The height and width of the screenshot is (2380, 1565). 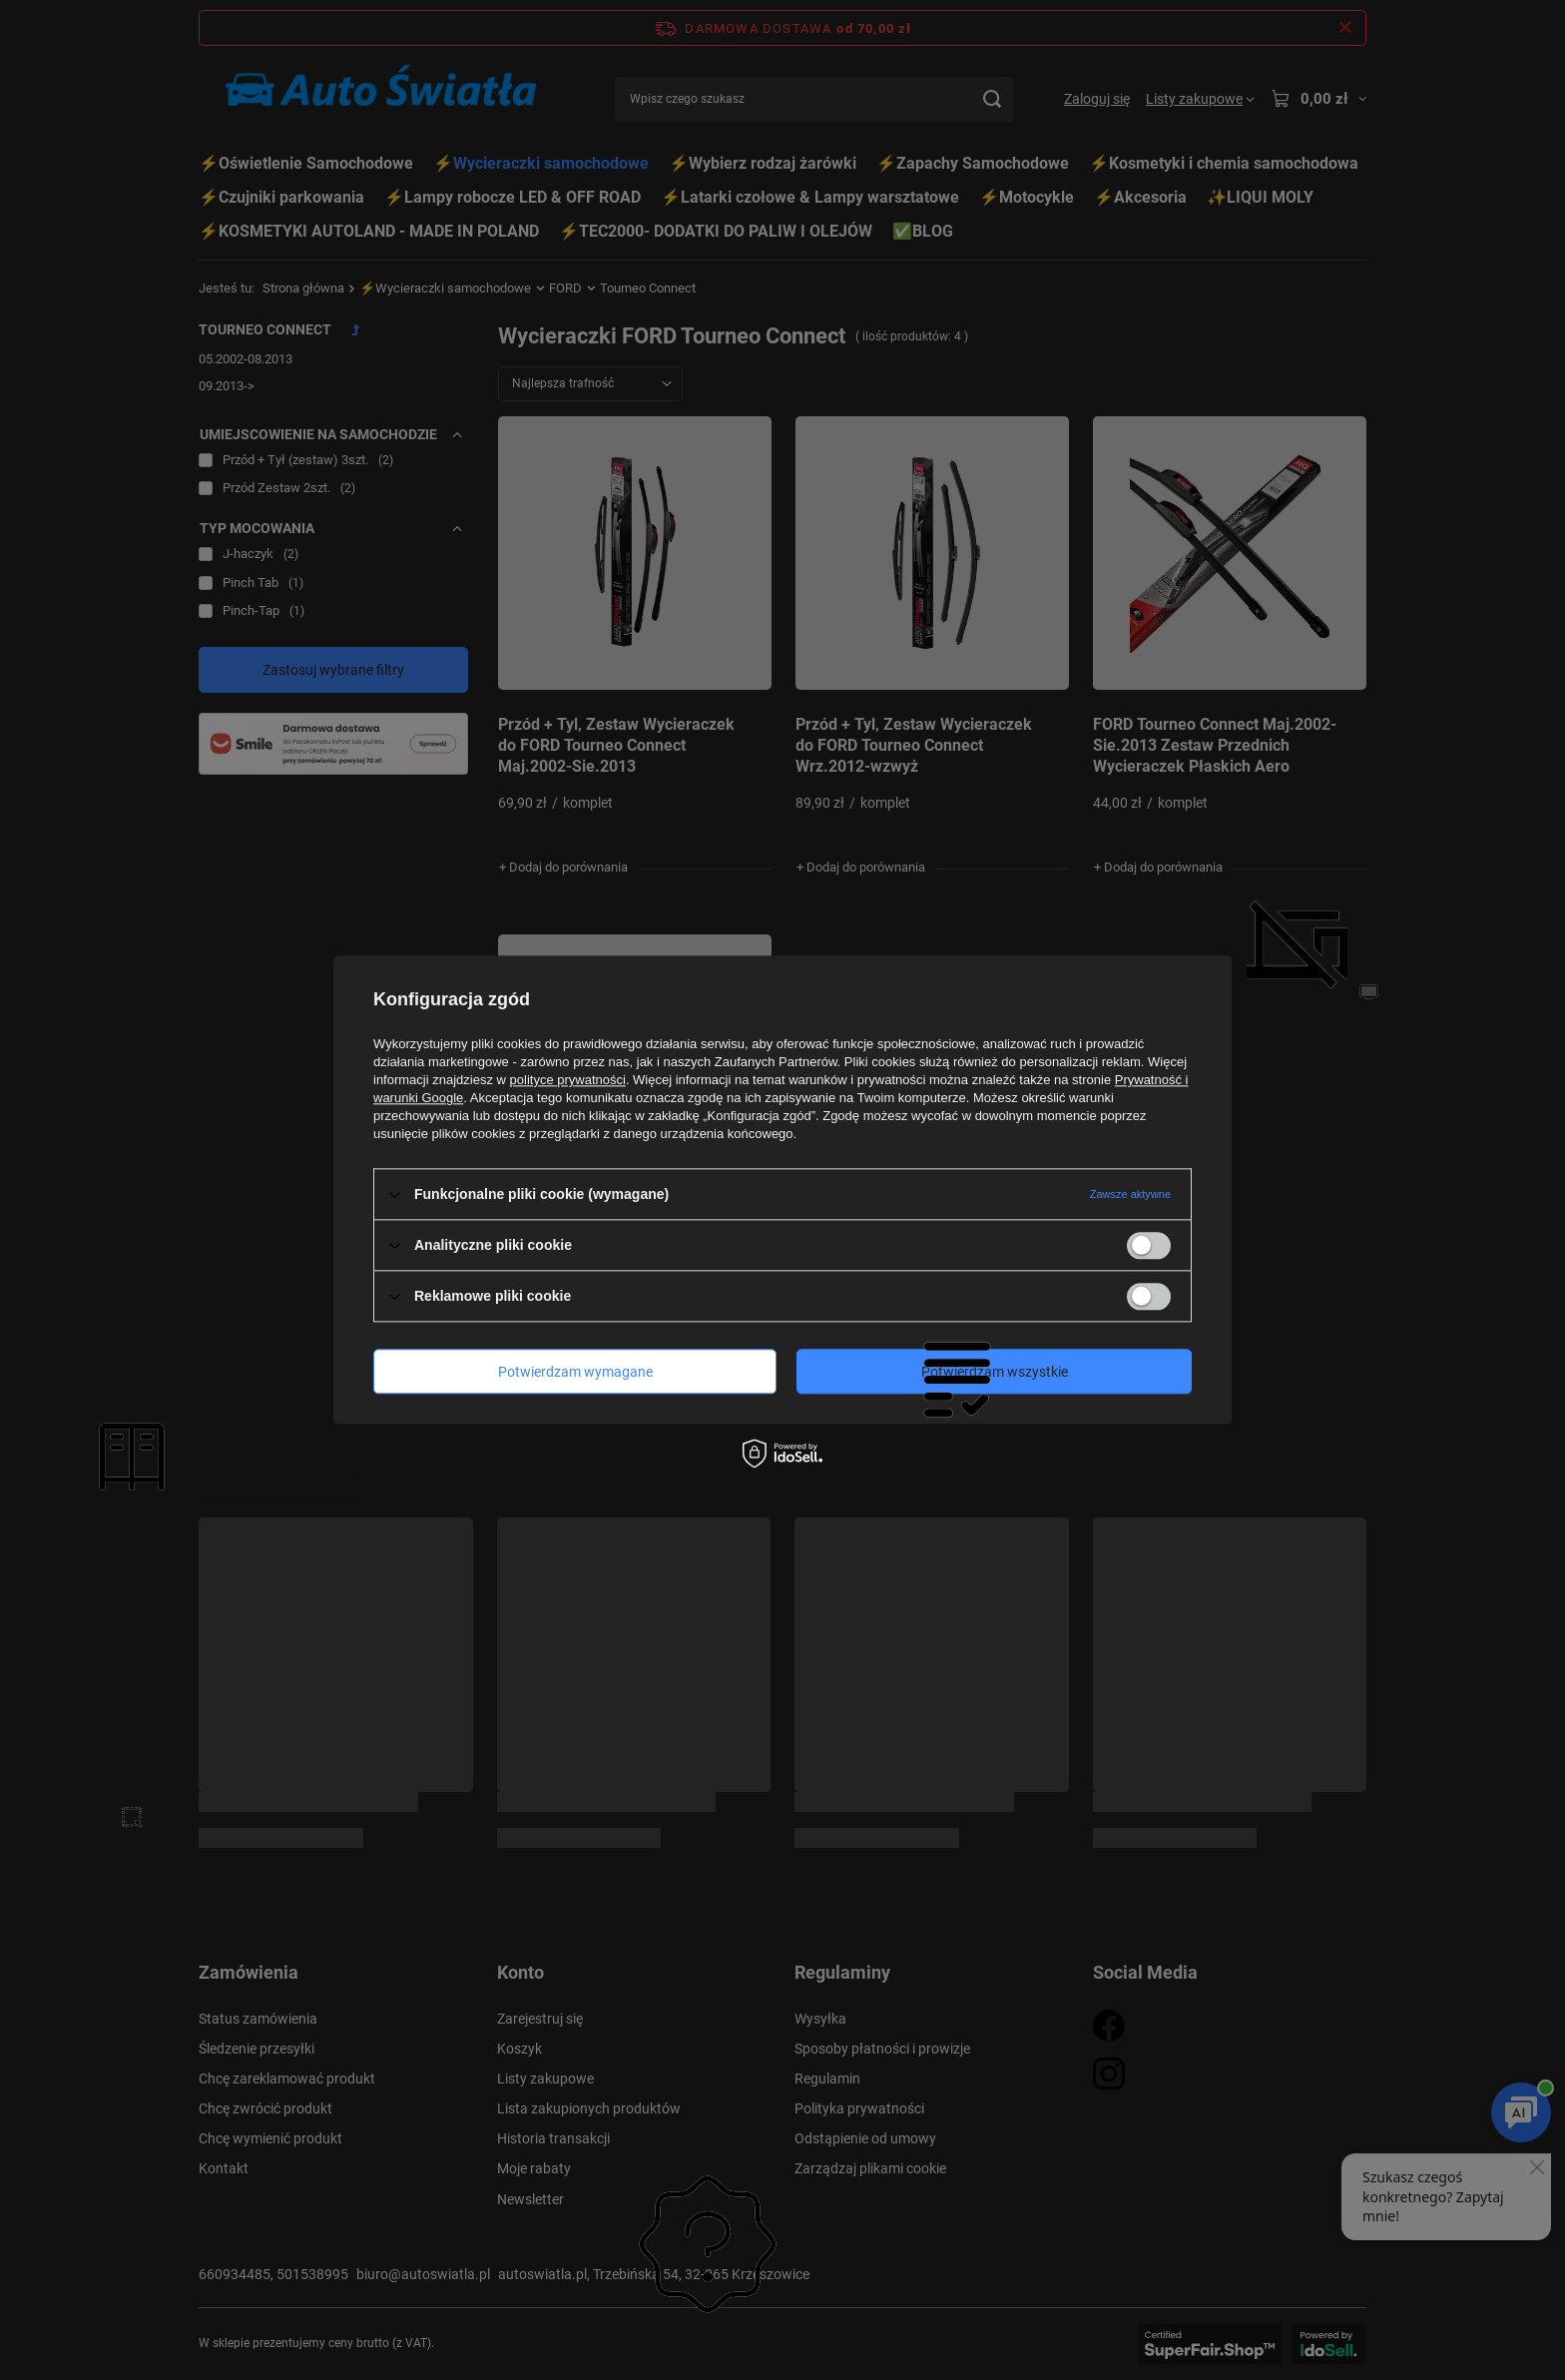 What do you see at coordinates (1297, 944) in the screenshot?
I see `device linking is disabled` at bounding box center [1297, 944].